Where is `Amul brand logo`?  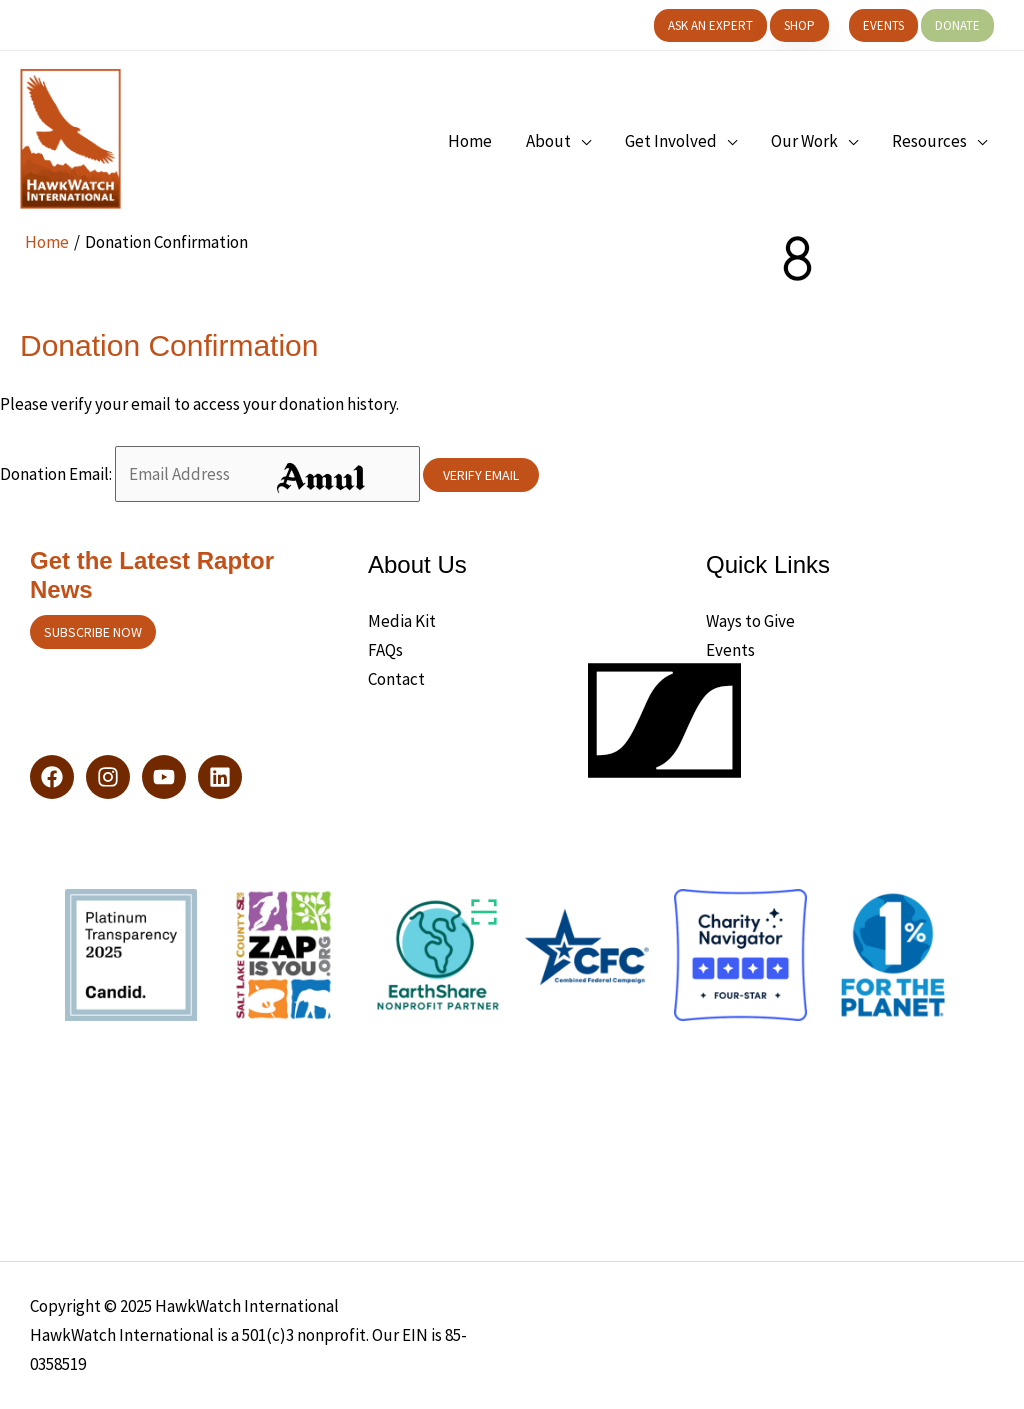 Amul brand logo is located at coordinates (321, 478).